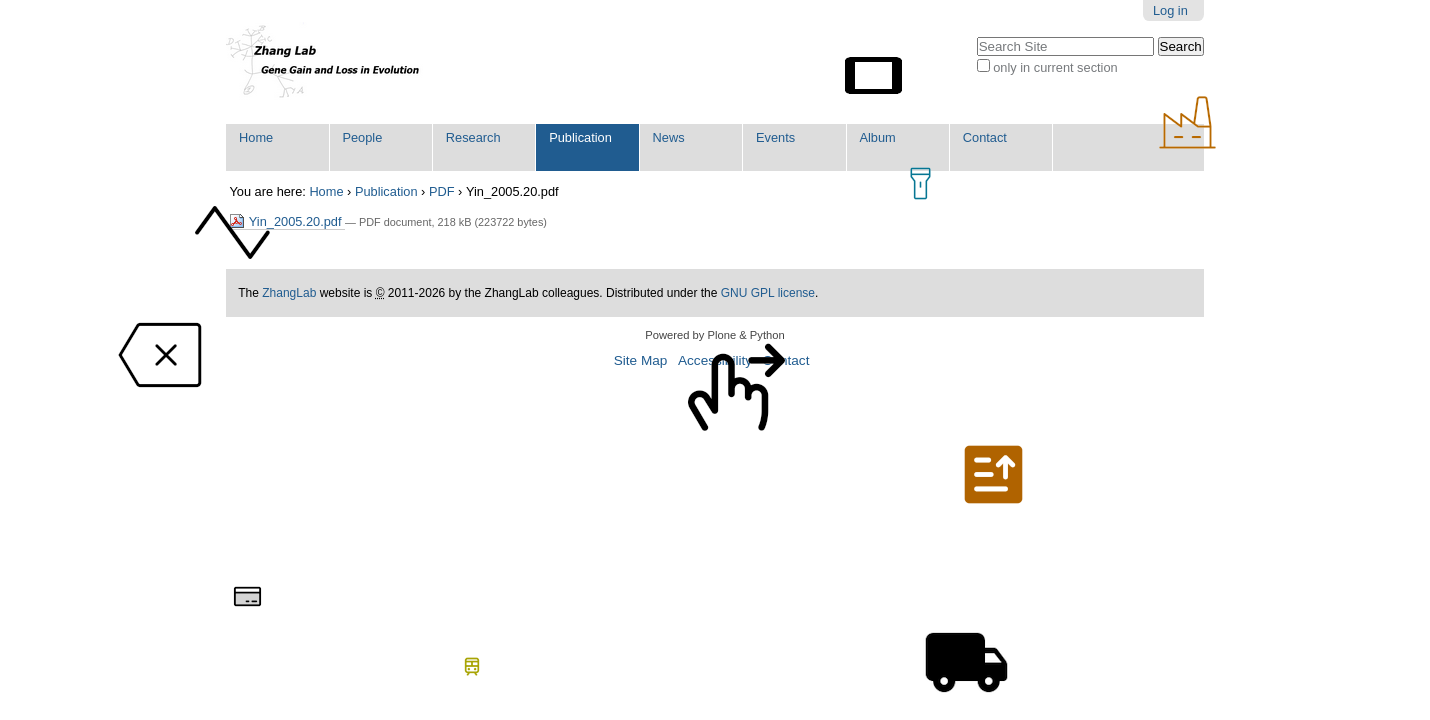 This screenshot has width=1430, height=720. Describe the element at coordinates (1187, 124) in the screenshot. I see `view manufacturing or production facilities` at that location.